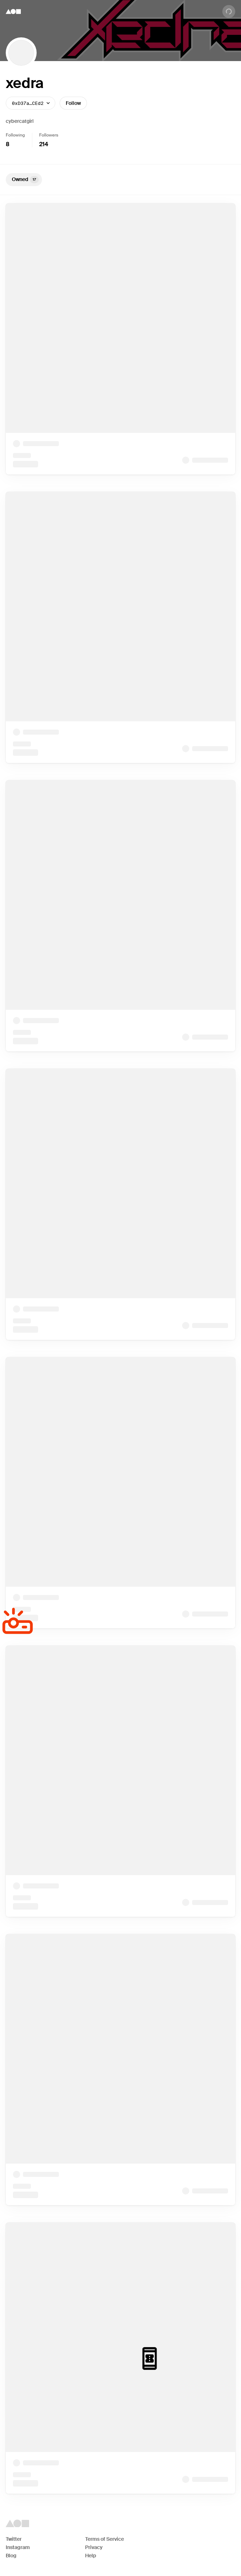 This screenshot has width=241, height=2576. Describe the element at coordinates (18, 1622) in the screenshot. I see `connect to a projector or external display` at that location.